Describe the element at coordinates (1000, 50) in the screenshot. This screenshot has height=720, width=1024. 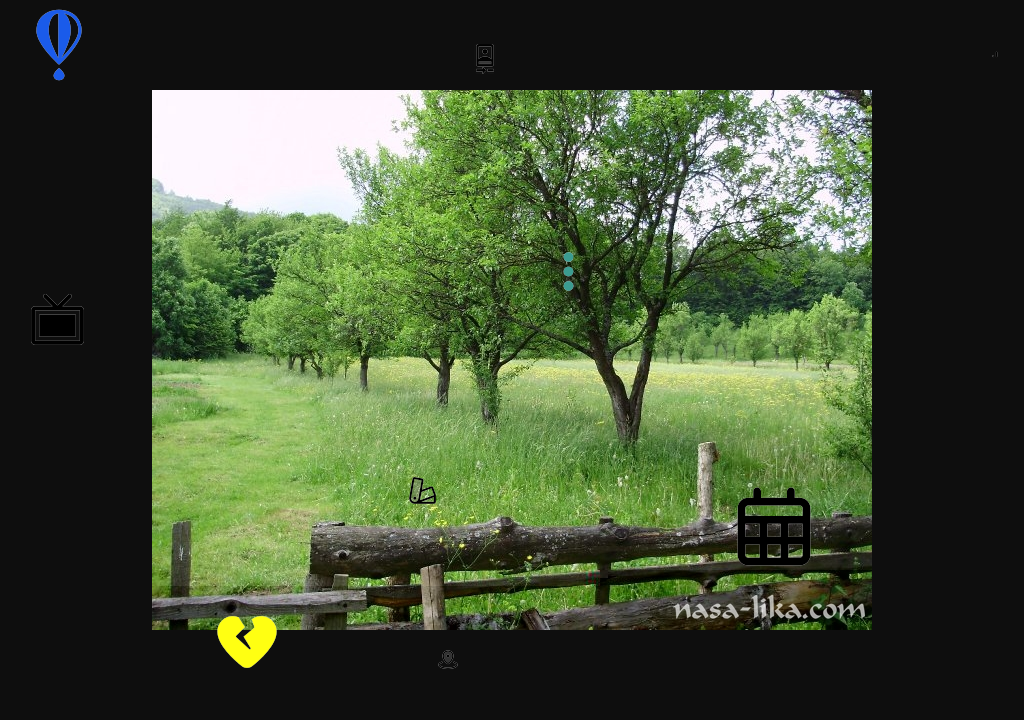
I see `indicates weak cellular network signal` at that location.